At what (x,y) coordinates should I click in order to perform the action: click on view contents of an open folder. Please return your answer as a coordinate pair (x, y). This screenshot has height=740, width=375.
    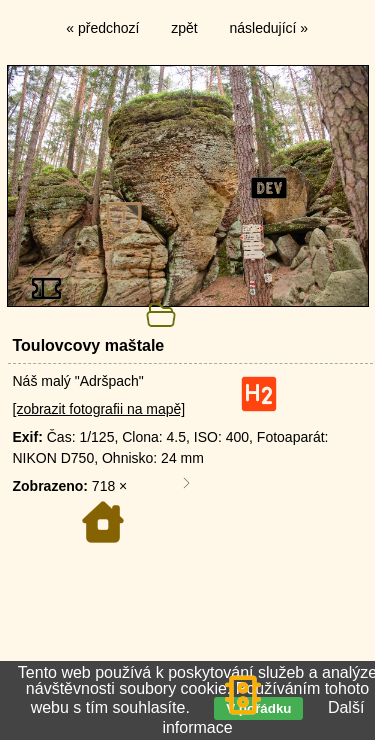
    Looking at the image, I should click on (161, 315).